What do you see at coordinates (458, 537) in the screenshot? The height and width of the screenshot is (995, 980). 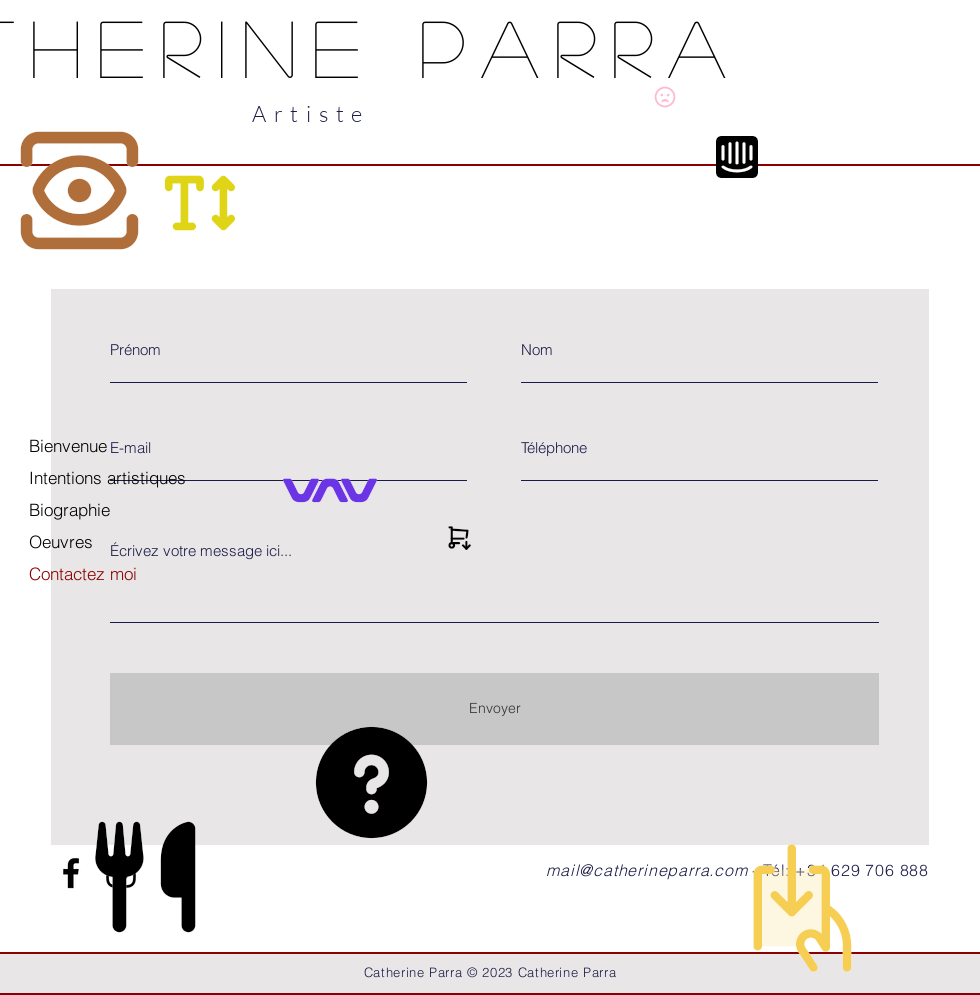 I see `download or export shopping cart contents` at bounding box center [458, 537].